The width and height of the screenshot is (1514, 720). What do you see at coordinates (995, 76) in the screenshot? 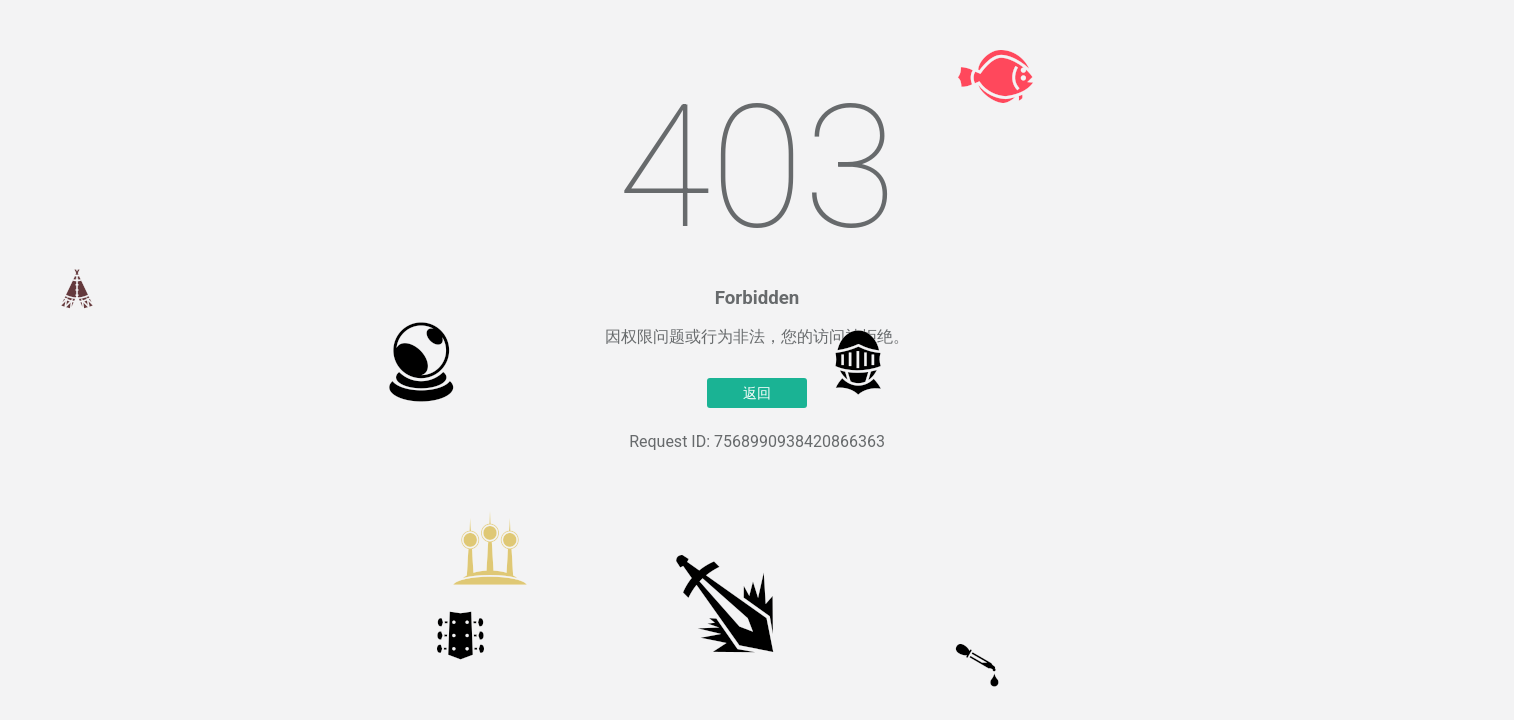
I see `select flatfish in a fishing or aquarium game` at bounding box center [995, 76].